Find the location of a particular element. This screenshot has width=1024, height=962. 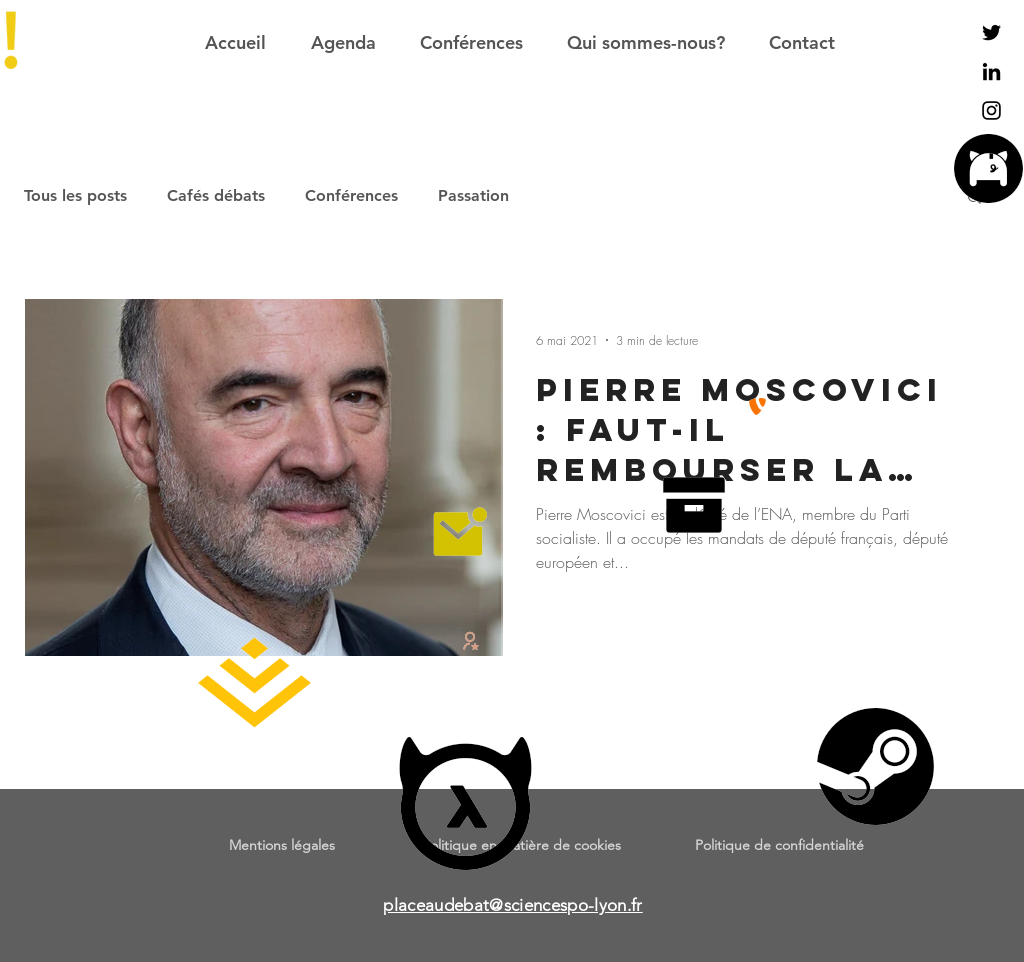

indicates unread mail or messages is located at coordinates (458, 534).